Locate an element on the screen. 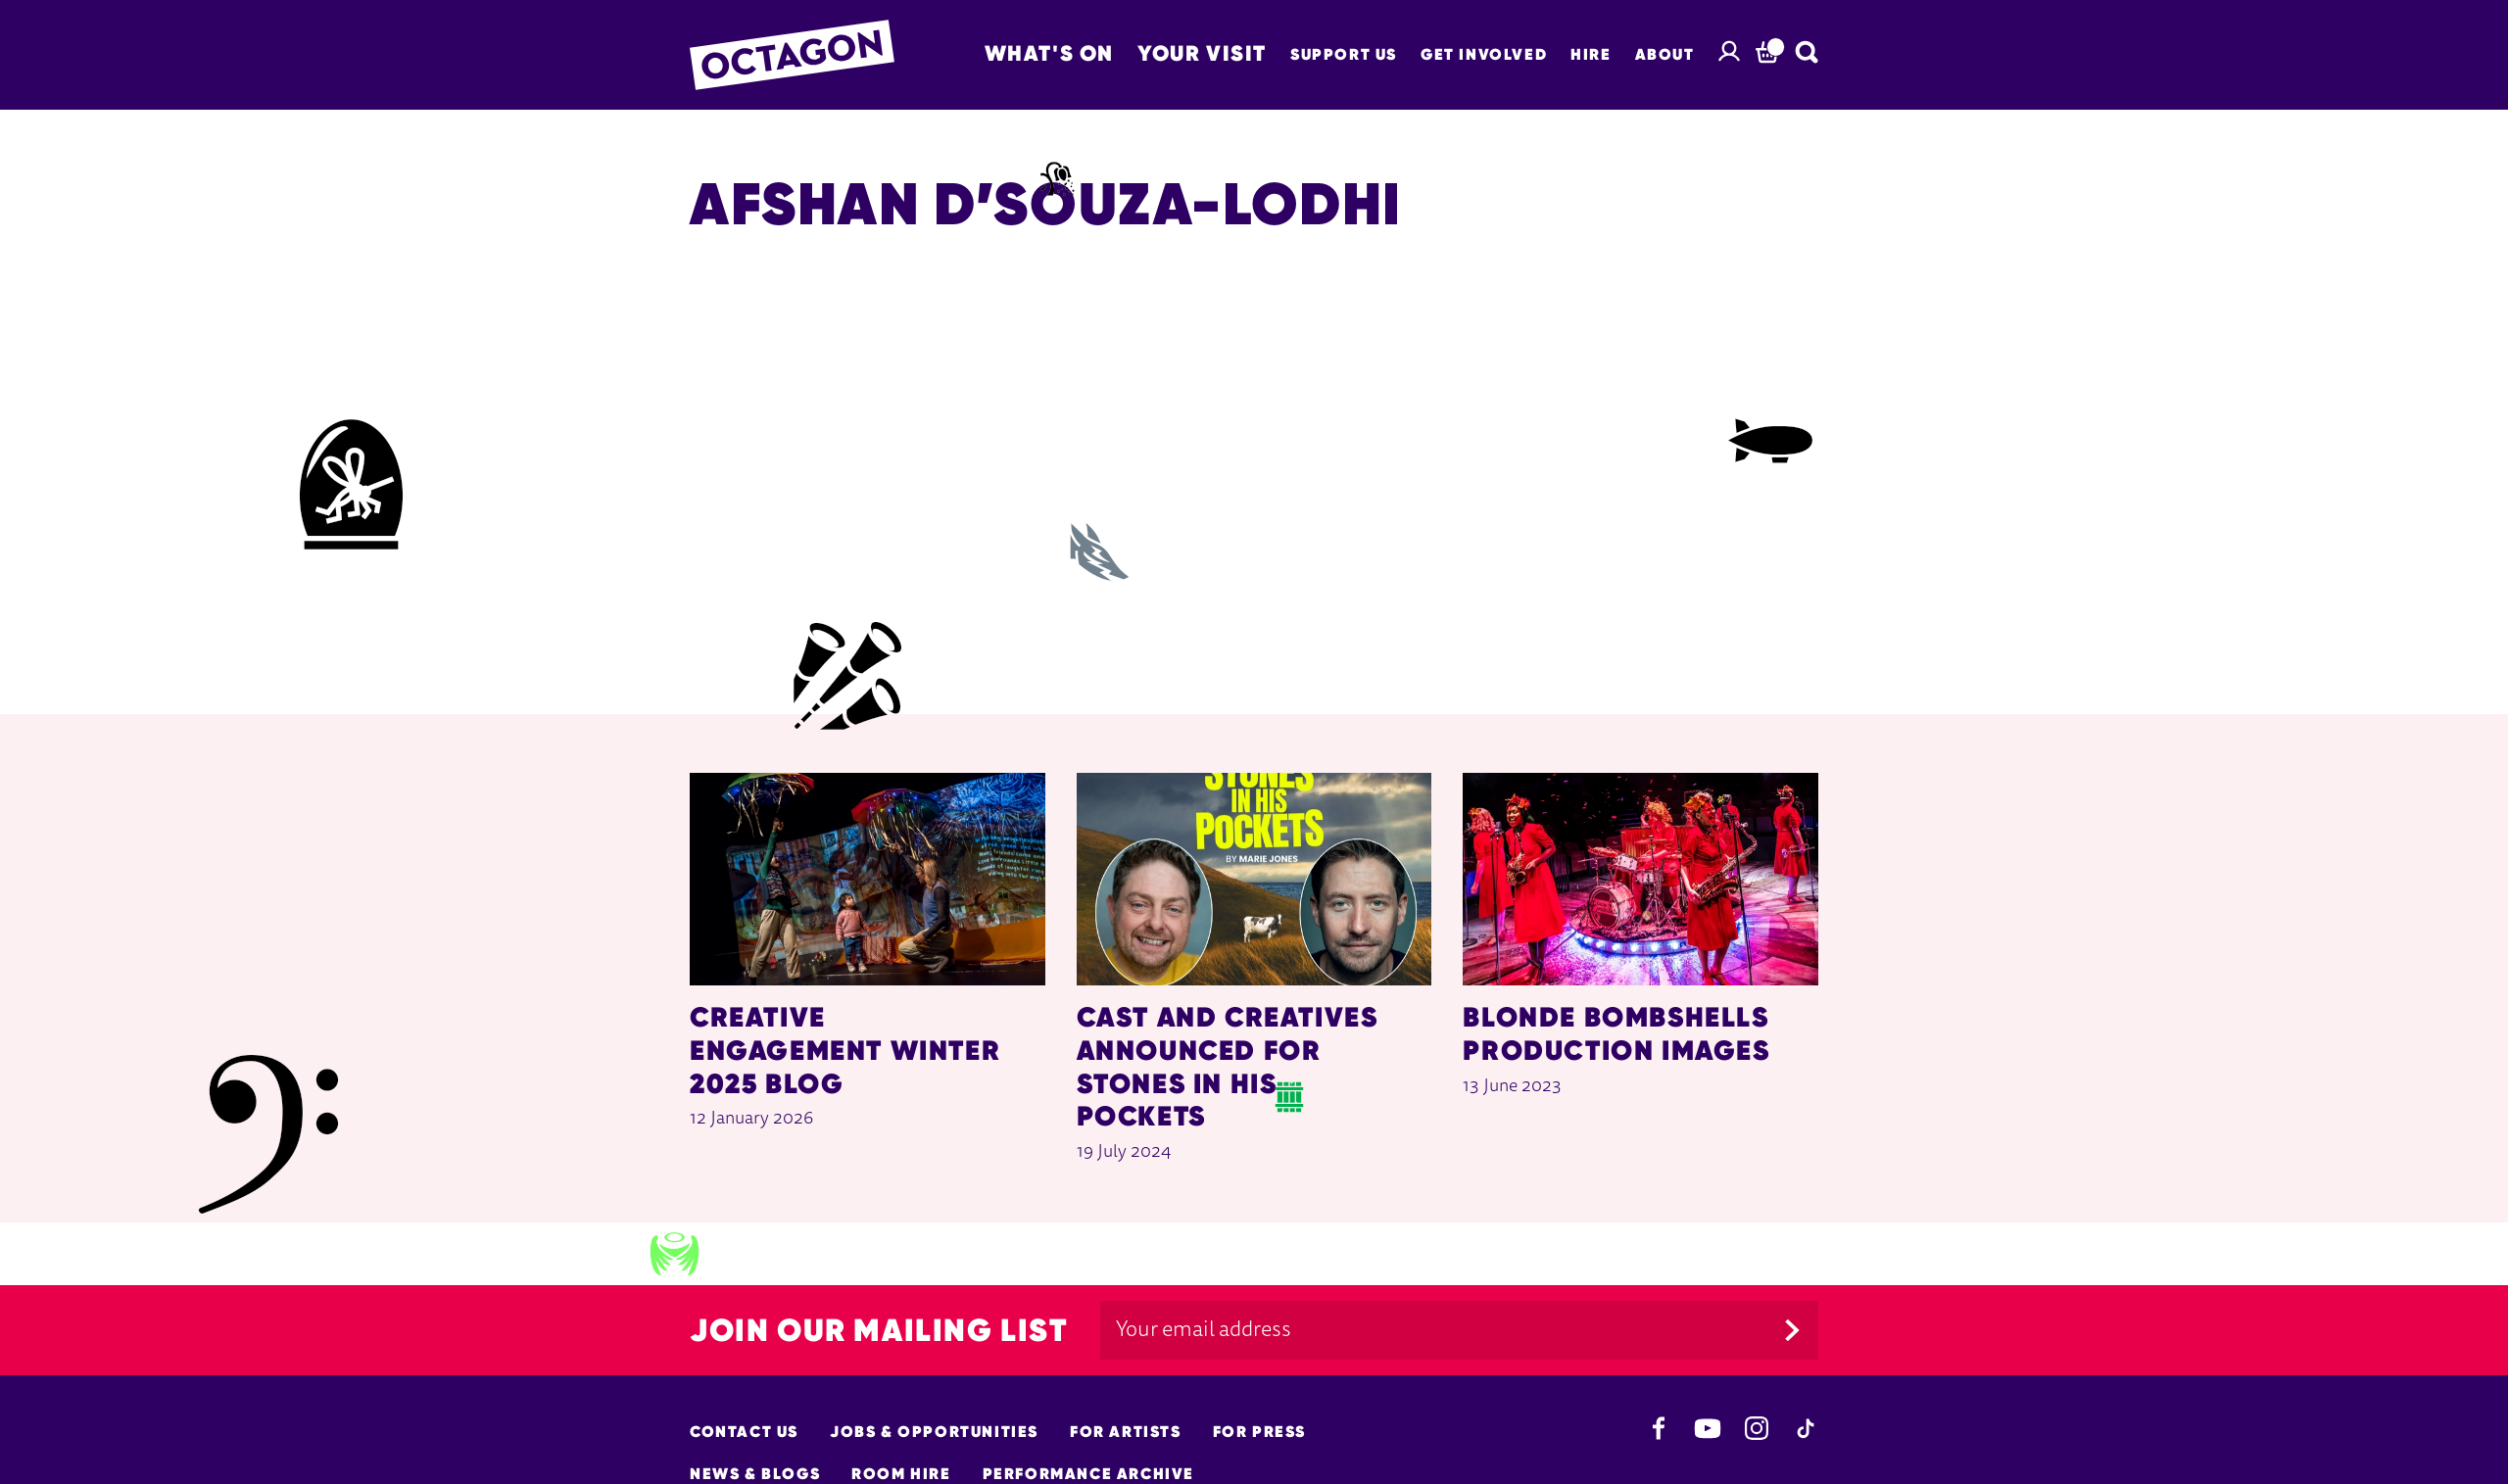 The height and width of the screenshot is (1484, 2508). select direwolf as character or faction is located at coordinates (1099, 551).